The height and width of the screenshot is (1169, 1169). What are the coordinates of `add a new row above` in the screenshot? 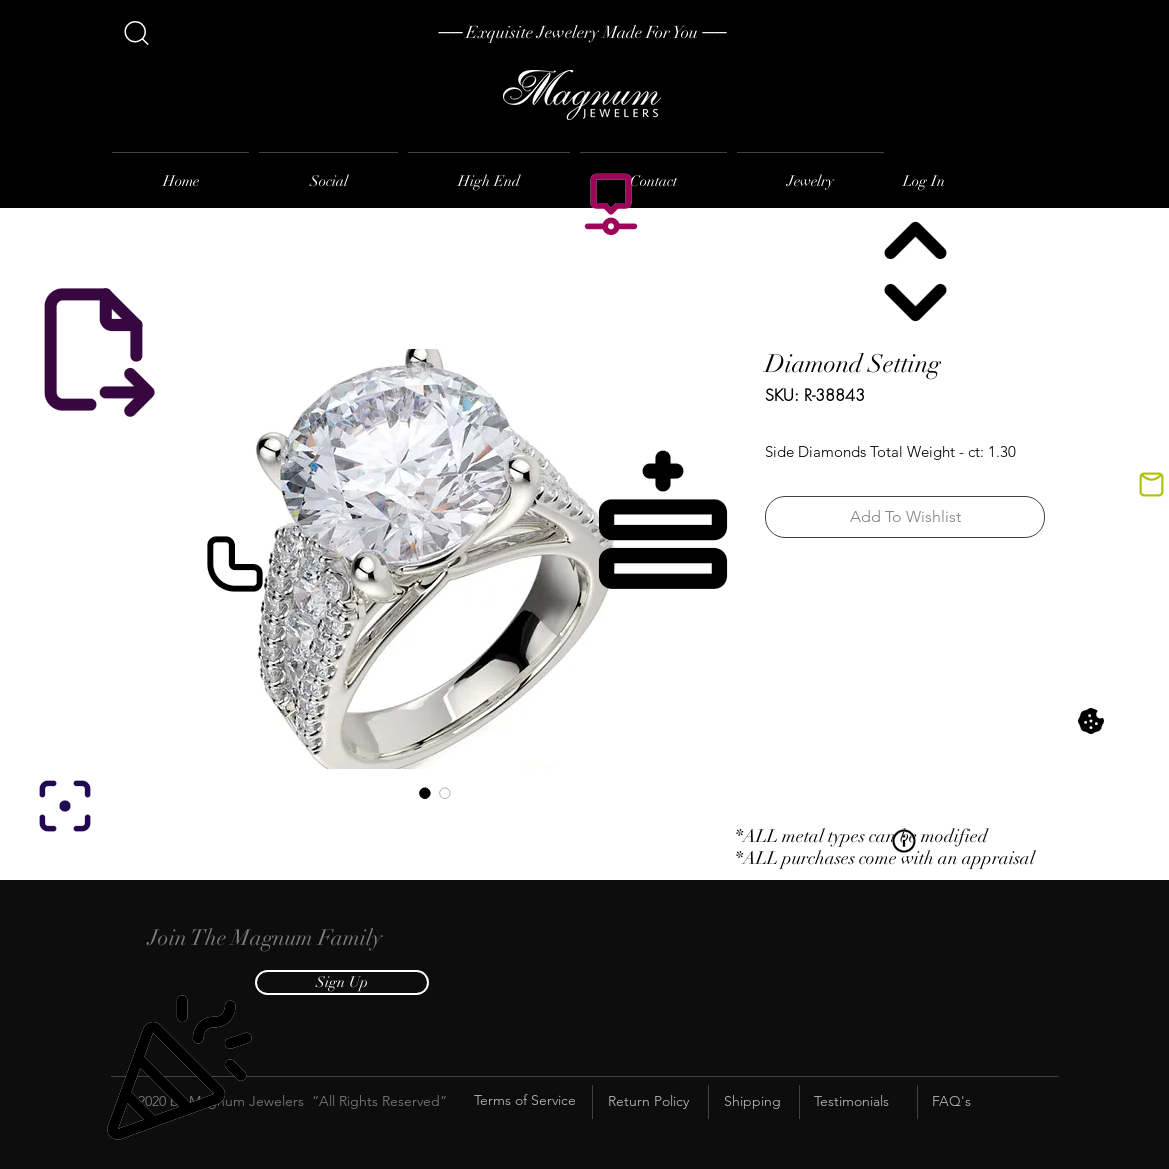 It's located at (663, 530).